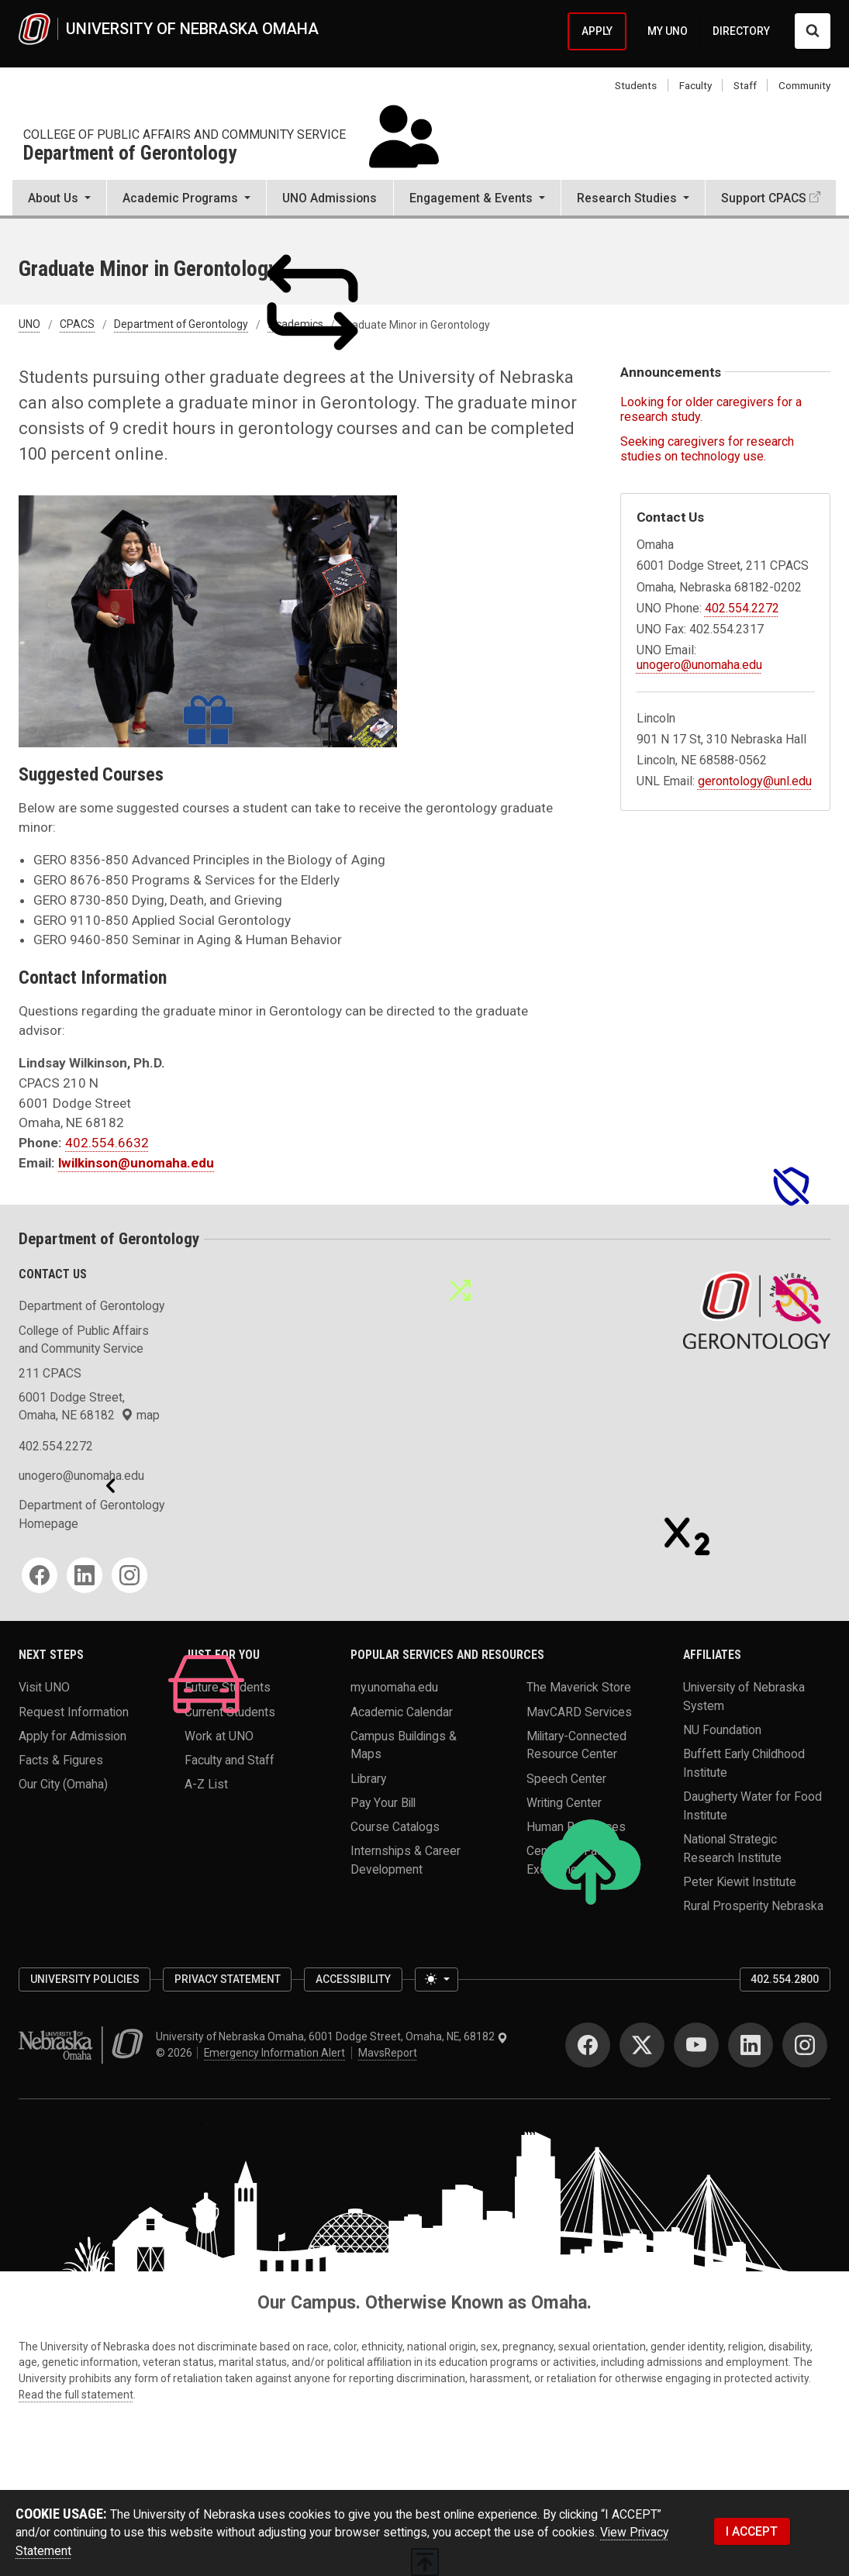 Image resolution: width=849 pixels, height=2576 pixels. What do you see at coordinates (312, 302) in the screenshot?
I see `enable repeat mode for media playback` at bounding box center [312, 302].